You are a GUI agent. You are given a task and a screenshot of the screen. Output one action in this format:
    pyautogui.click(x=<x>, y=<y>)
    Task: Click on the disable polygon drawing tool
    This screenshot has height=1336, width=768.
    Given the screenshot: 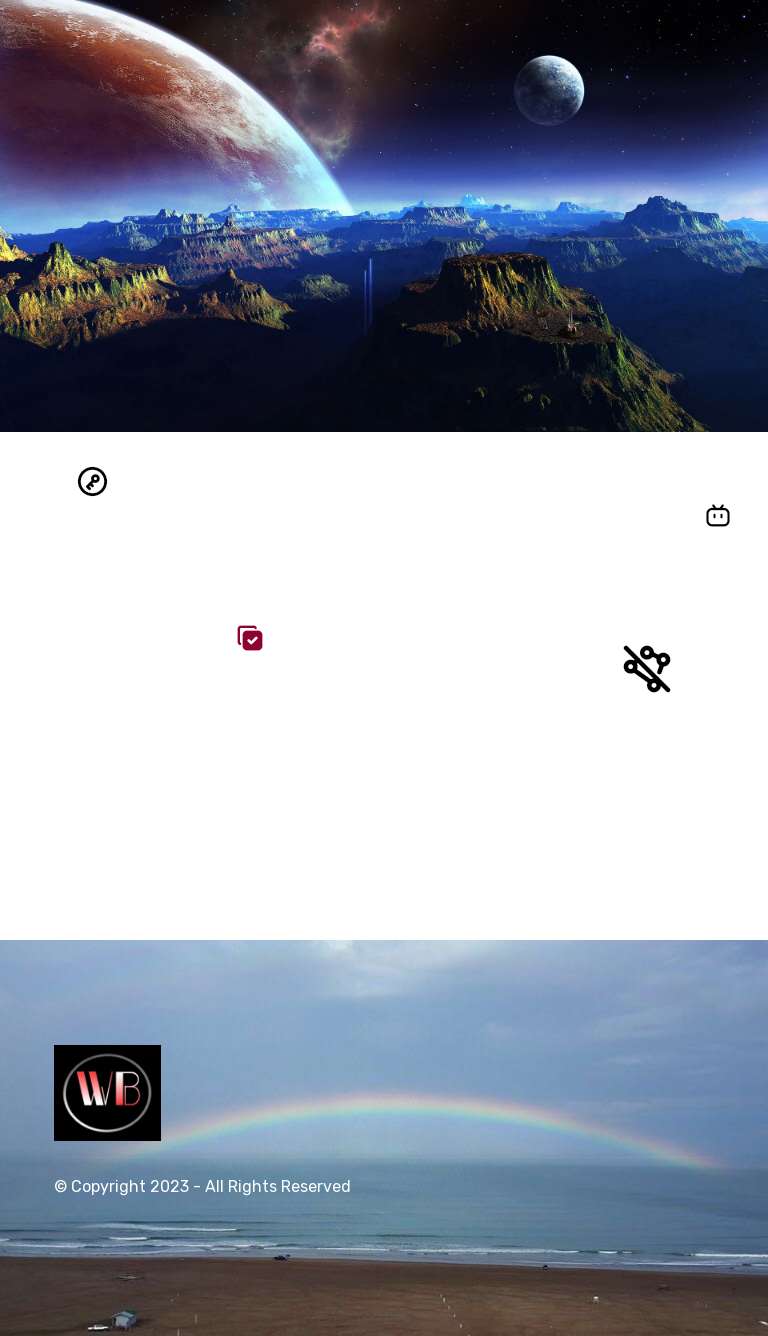 What is the action you would take?
    pyautogui.click(x=647, y=669)
    